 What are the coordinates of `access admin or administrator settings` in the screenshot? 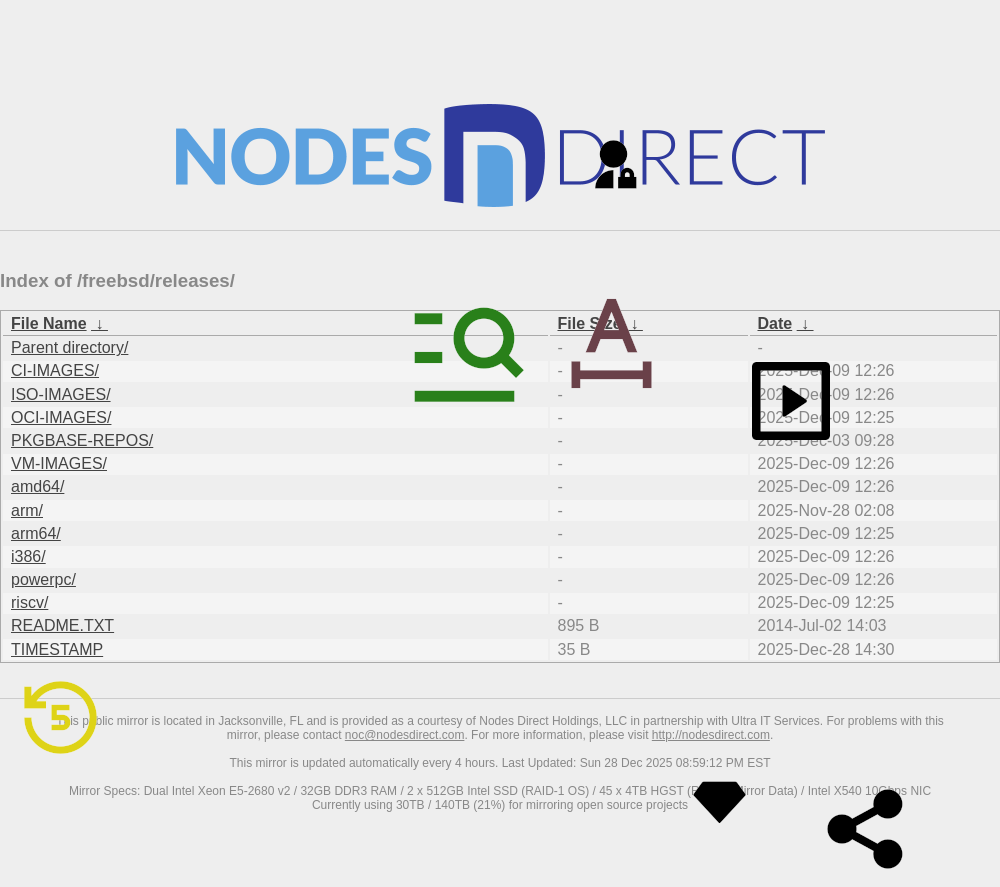 It's located at (613, 165).